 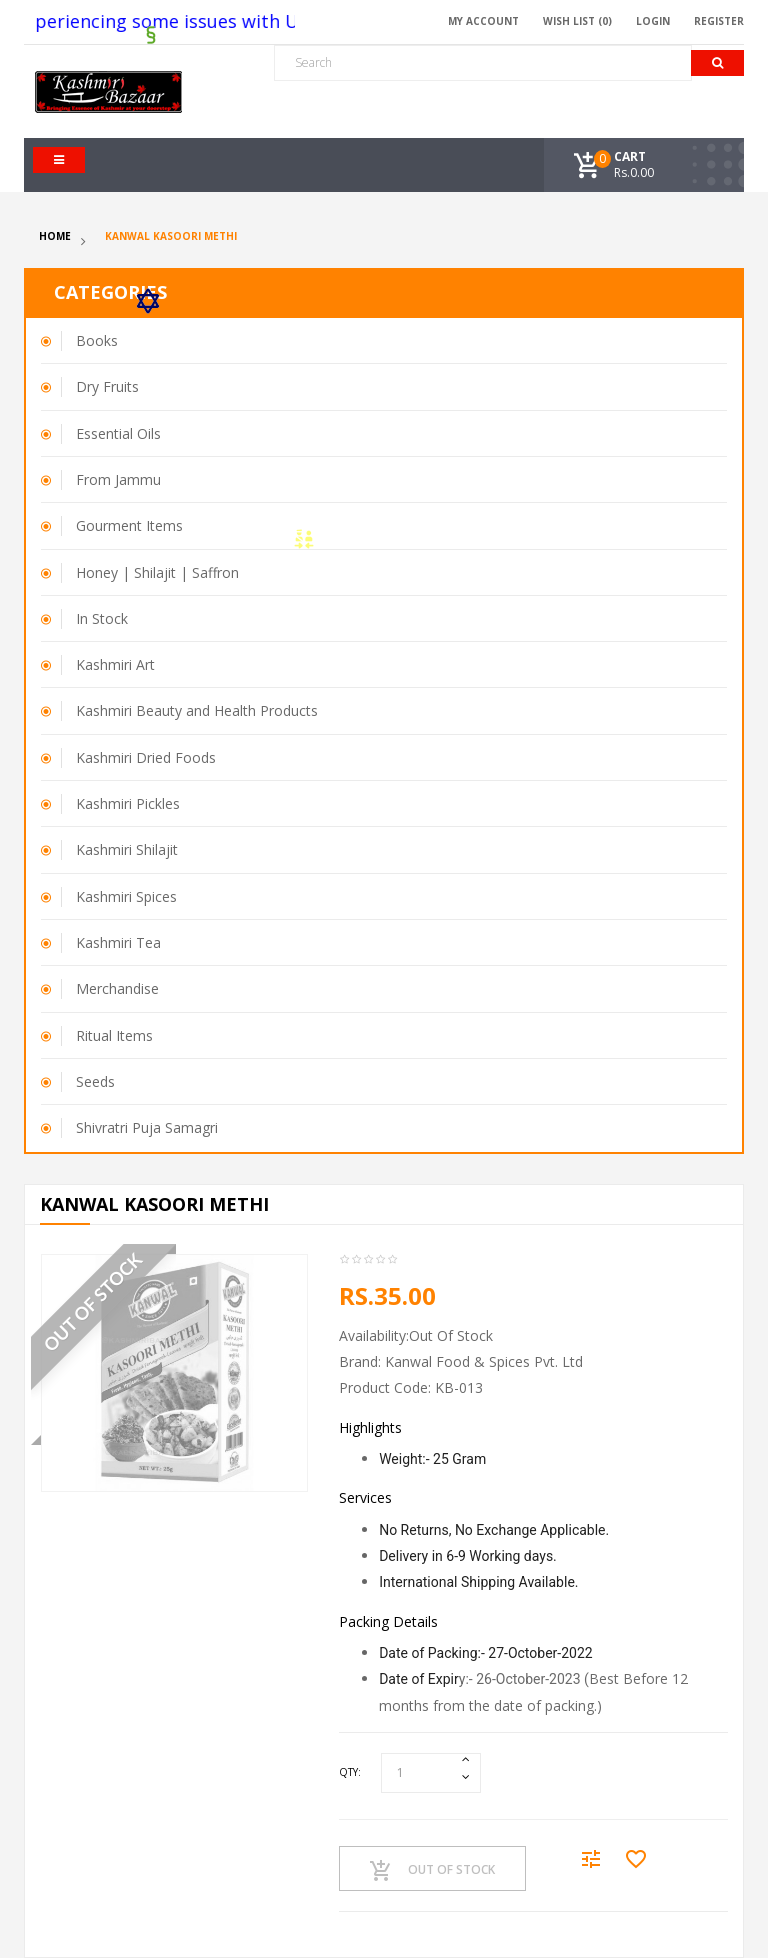 What do you see at coordinates (304, 539) in the screenshot?
I see `military-to-civilian transition services` at bounding box center [304, 539].